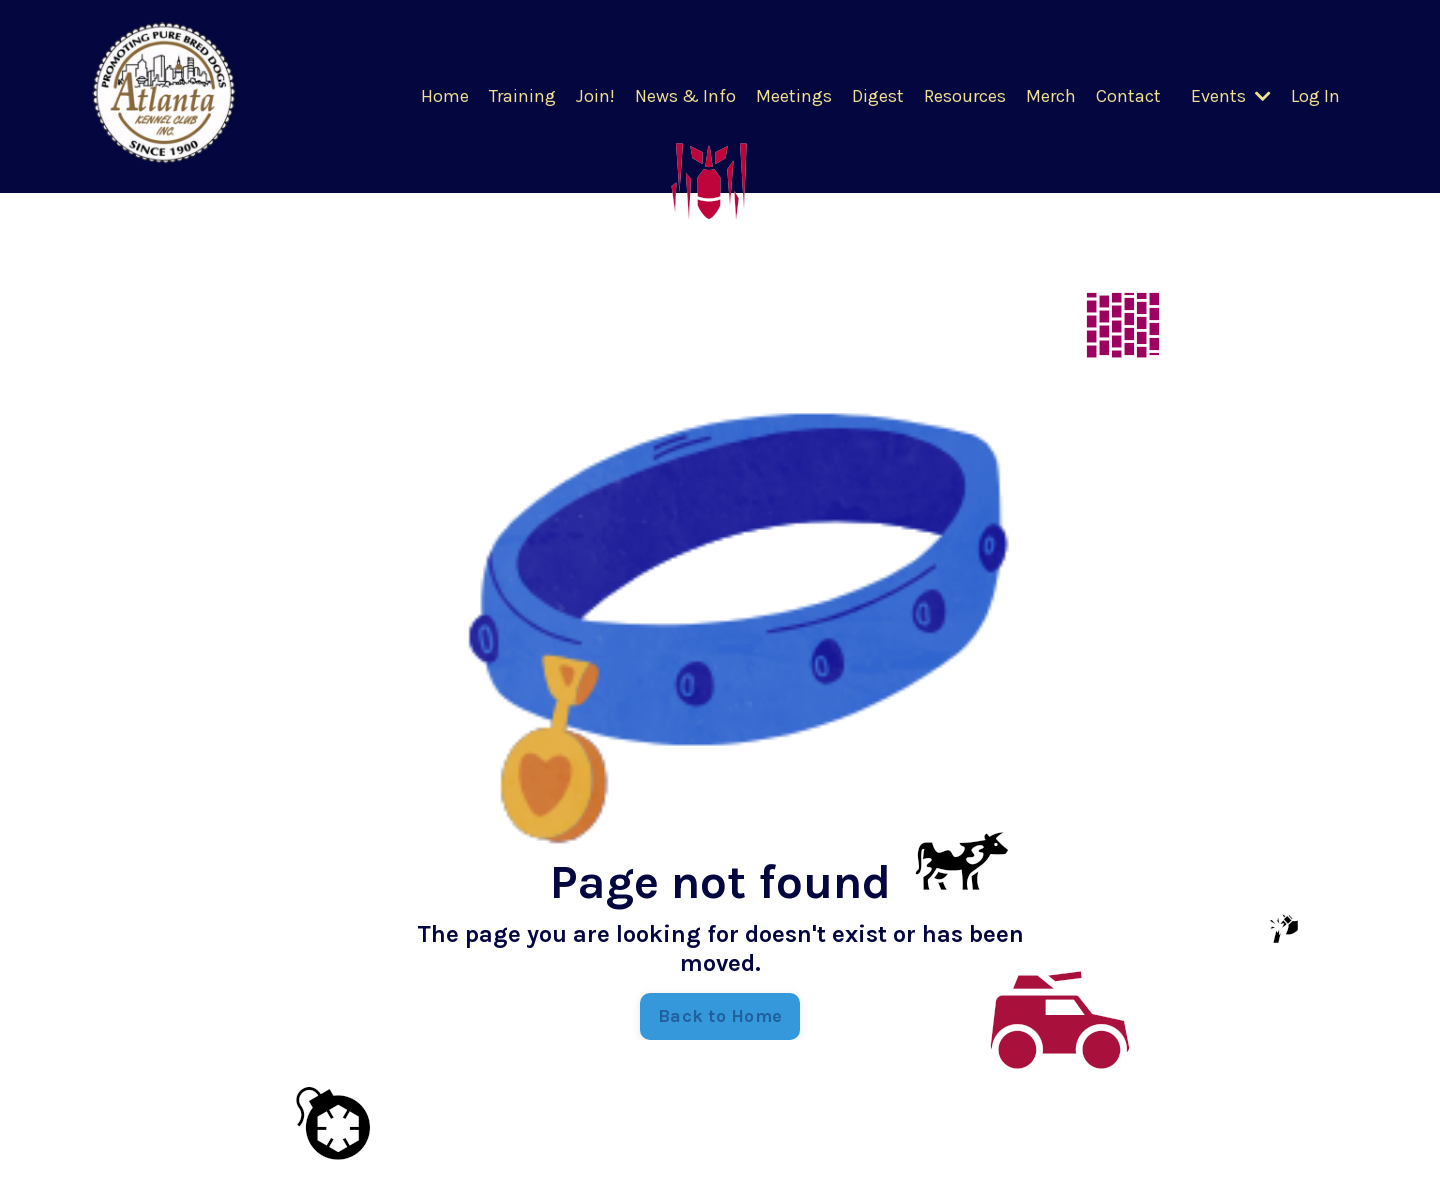 This screenshot has height=1202, width=1440. What do you see at coordinates (962, 861) in the screenshot?
I see `access farm or livestock management features` at bounding box center [962, 861].